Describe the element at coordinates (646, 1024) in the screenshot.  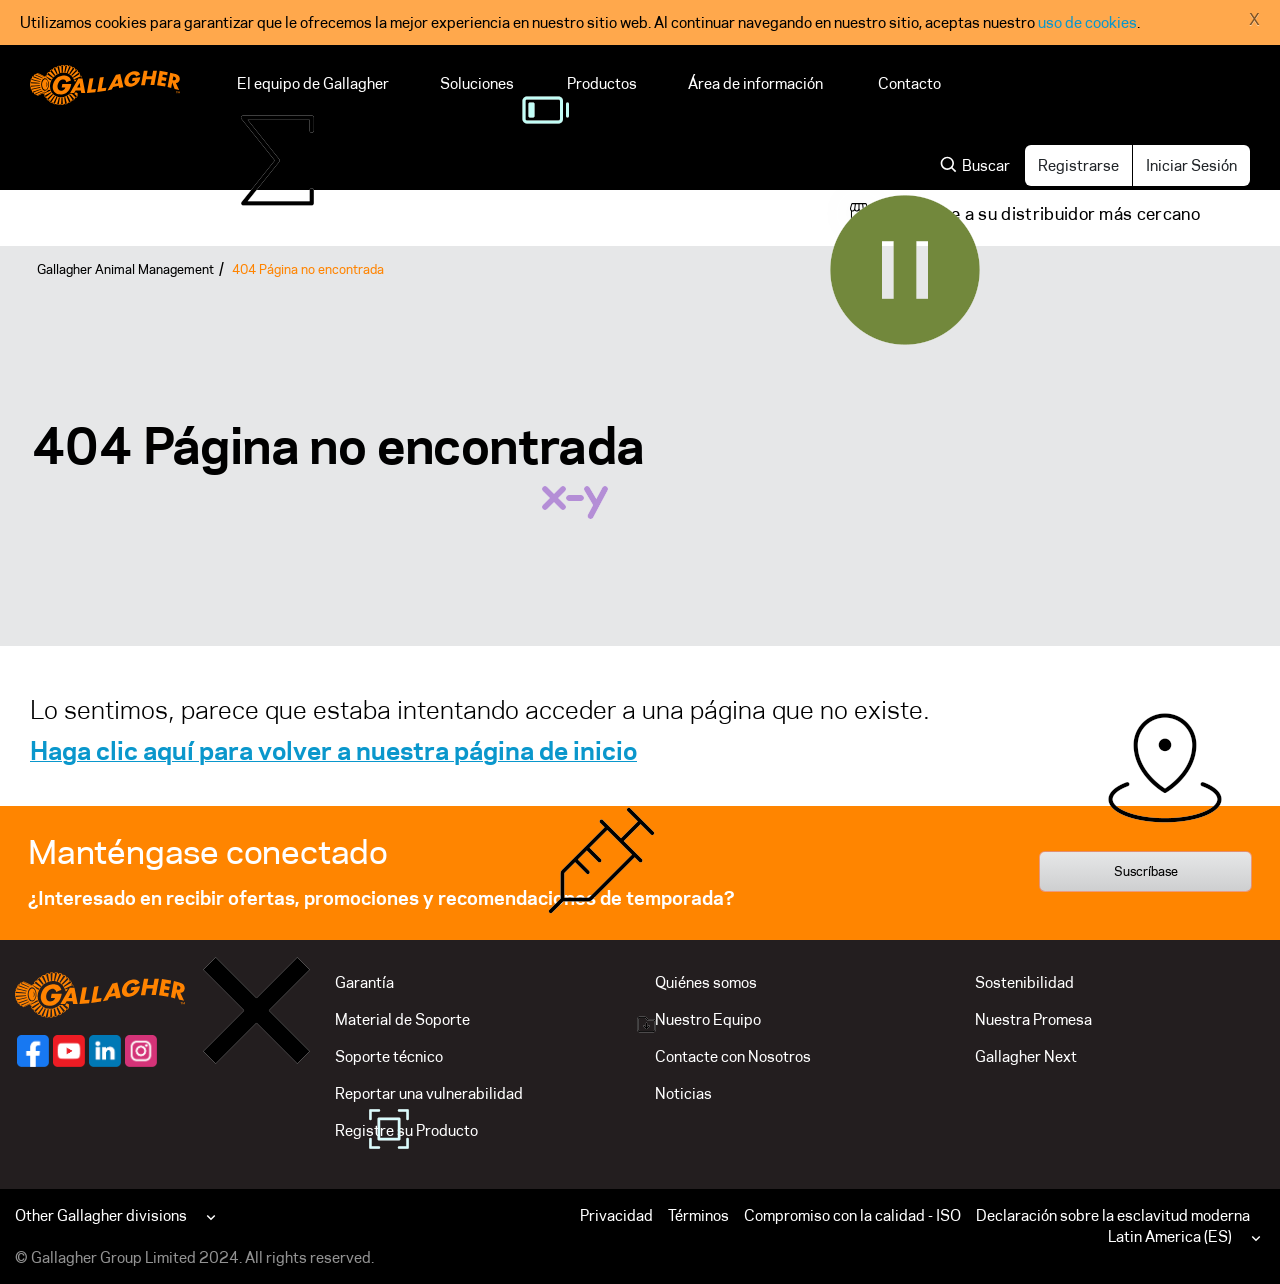
I see `download files to folder` at that location.